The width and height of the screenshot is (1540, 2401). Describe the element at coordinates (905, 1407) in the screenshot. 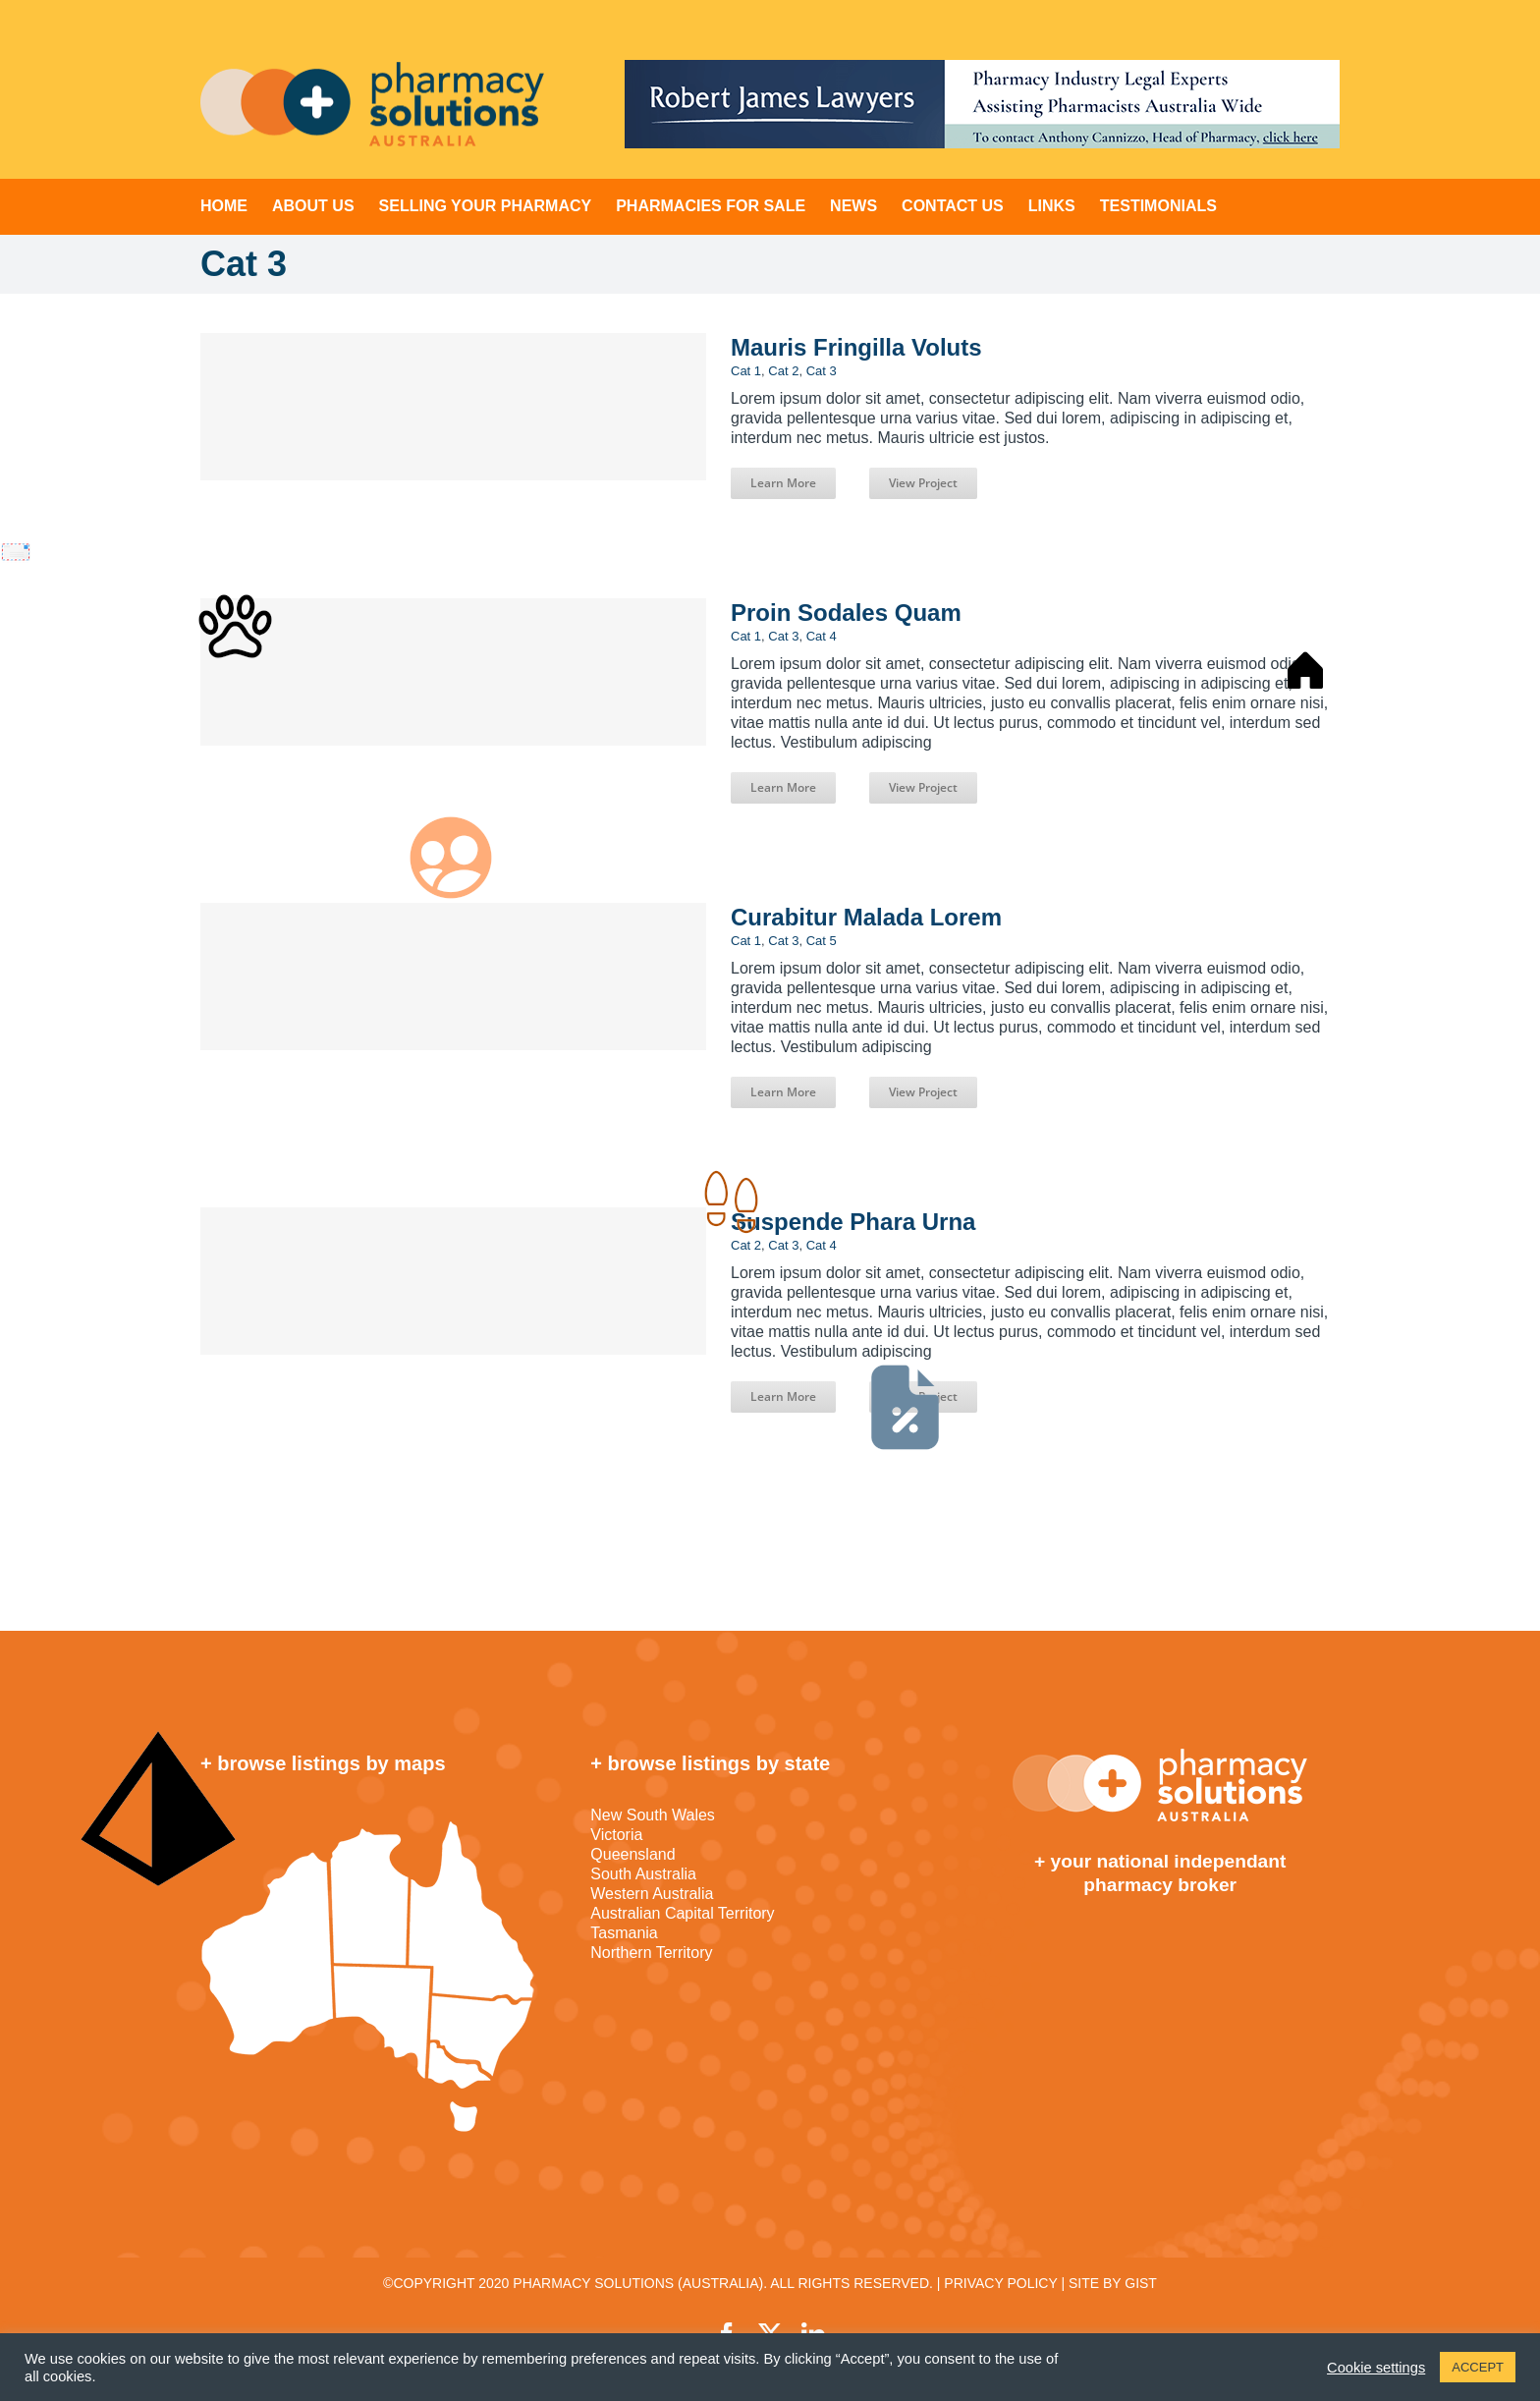

I see `view document with percentage or discount details` at that location.